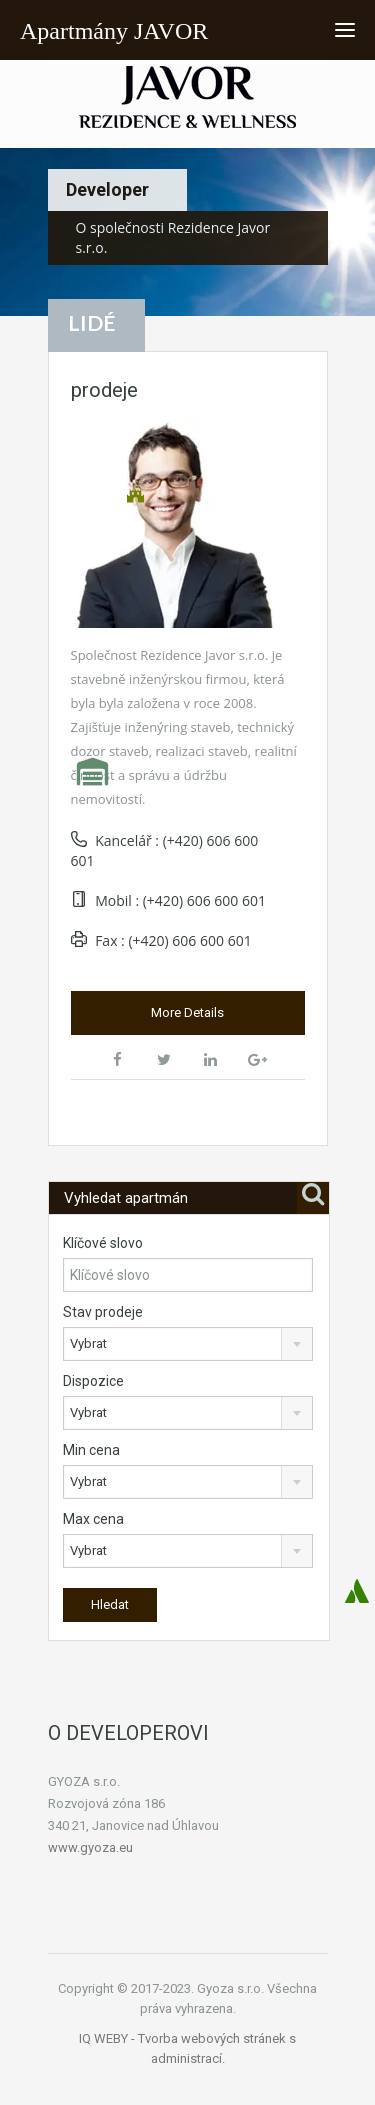  I want to click on atlassian company logo, so click(357, 1591).